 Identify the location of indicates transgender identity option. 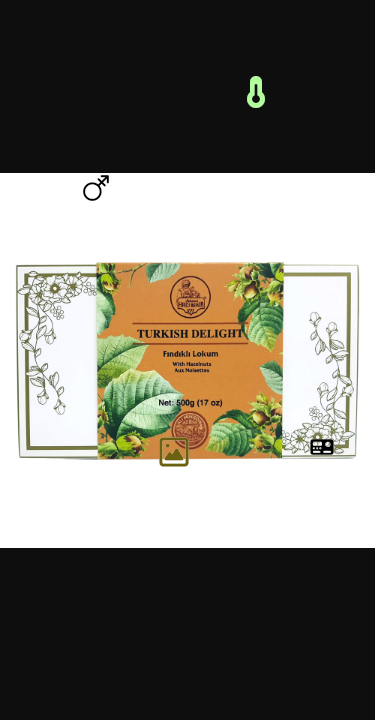
(96, 187).